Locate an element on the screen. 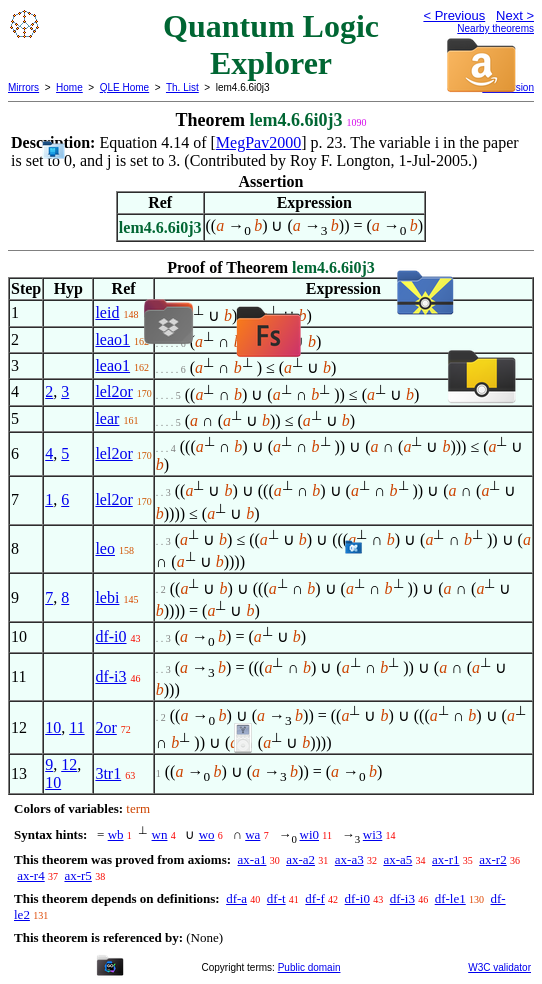  open pokémon quick ball themed folder is located at coordinates (425, 294).